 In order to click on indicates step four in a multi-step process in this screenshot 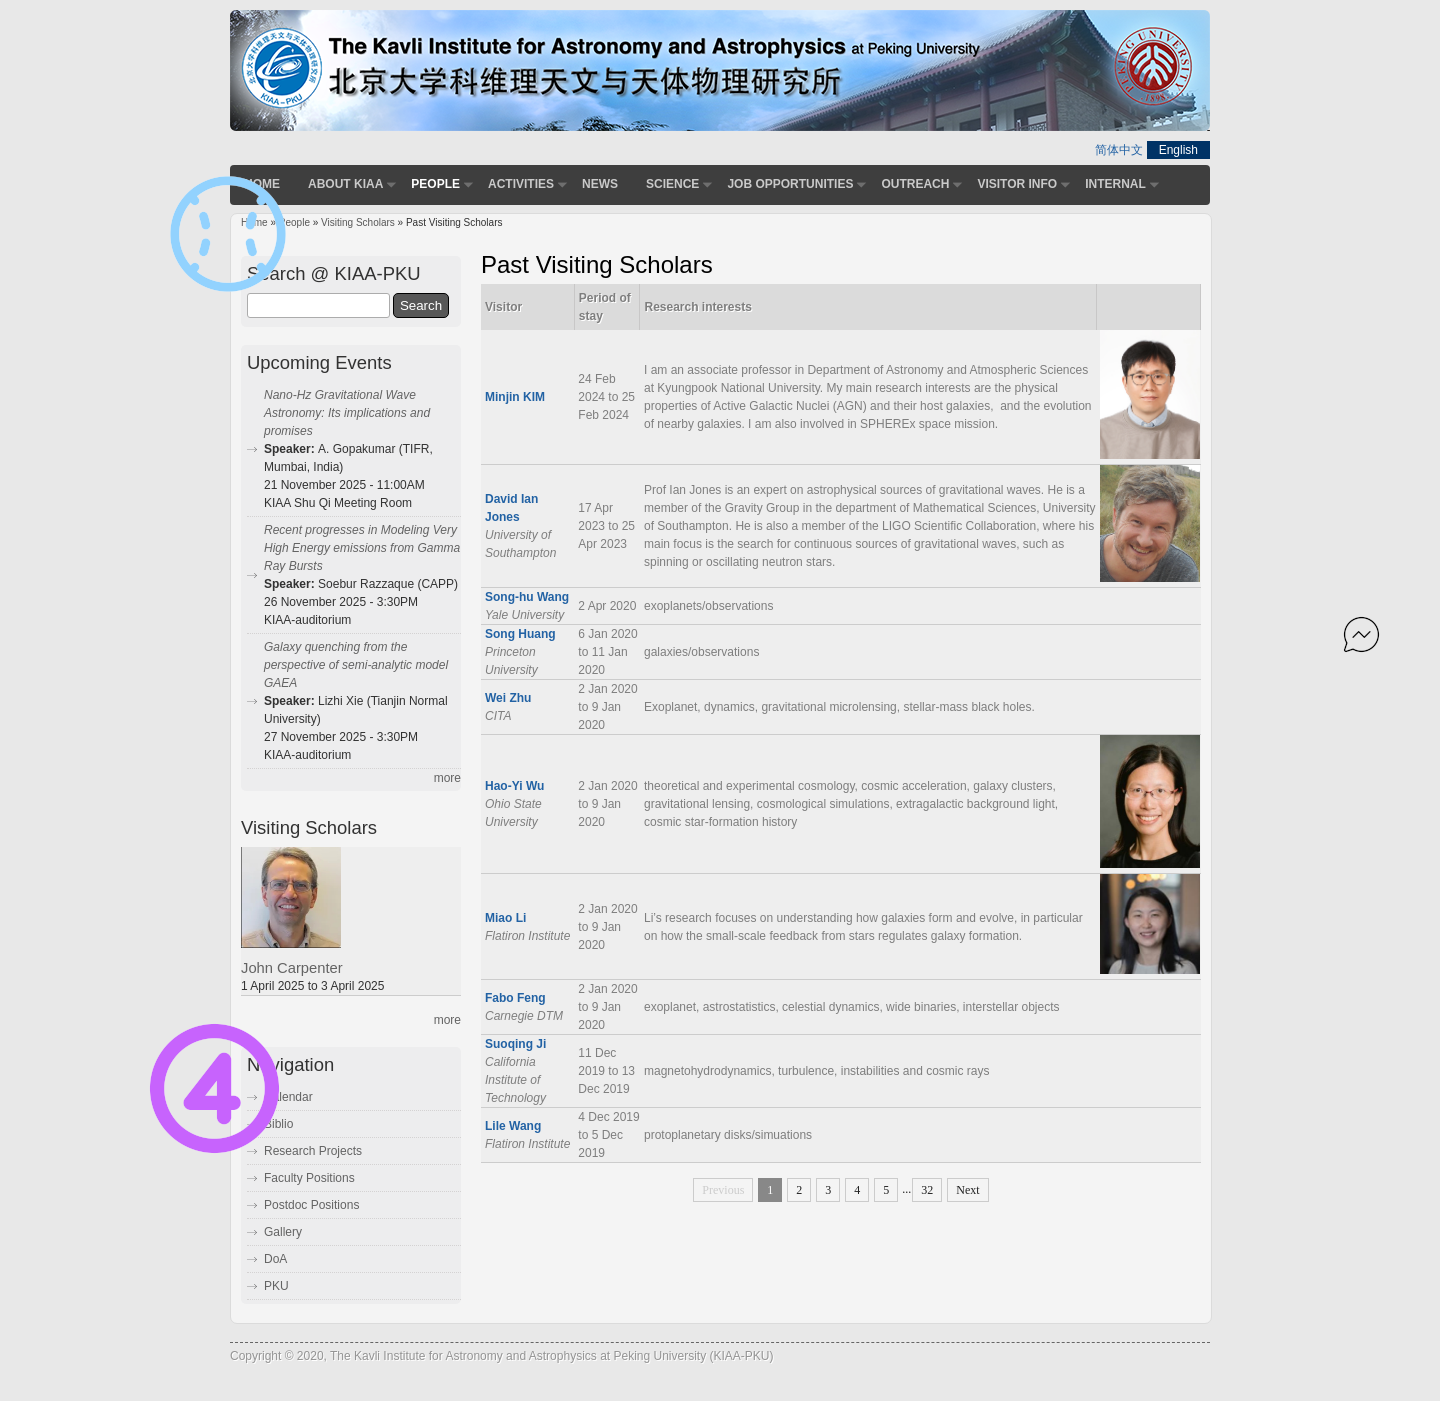, I will do `click(214, 1088)`.